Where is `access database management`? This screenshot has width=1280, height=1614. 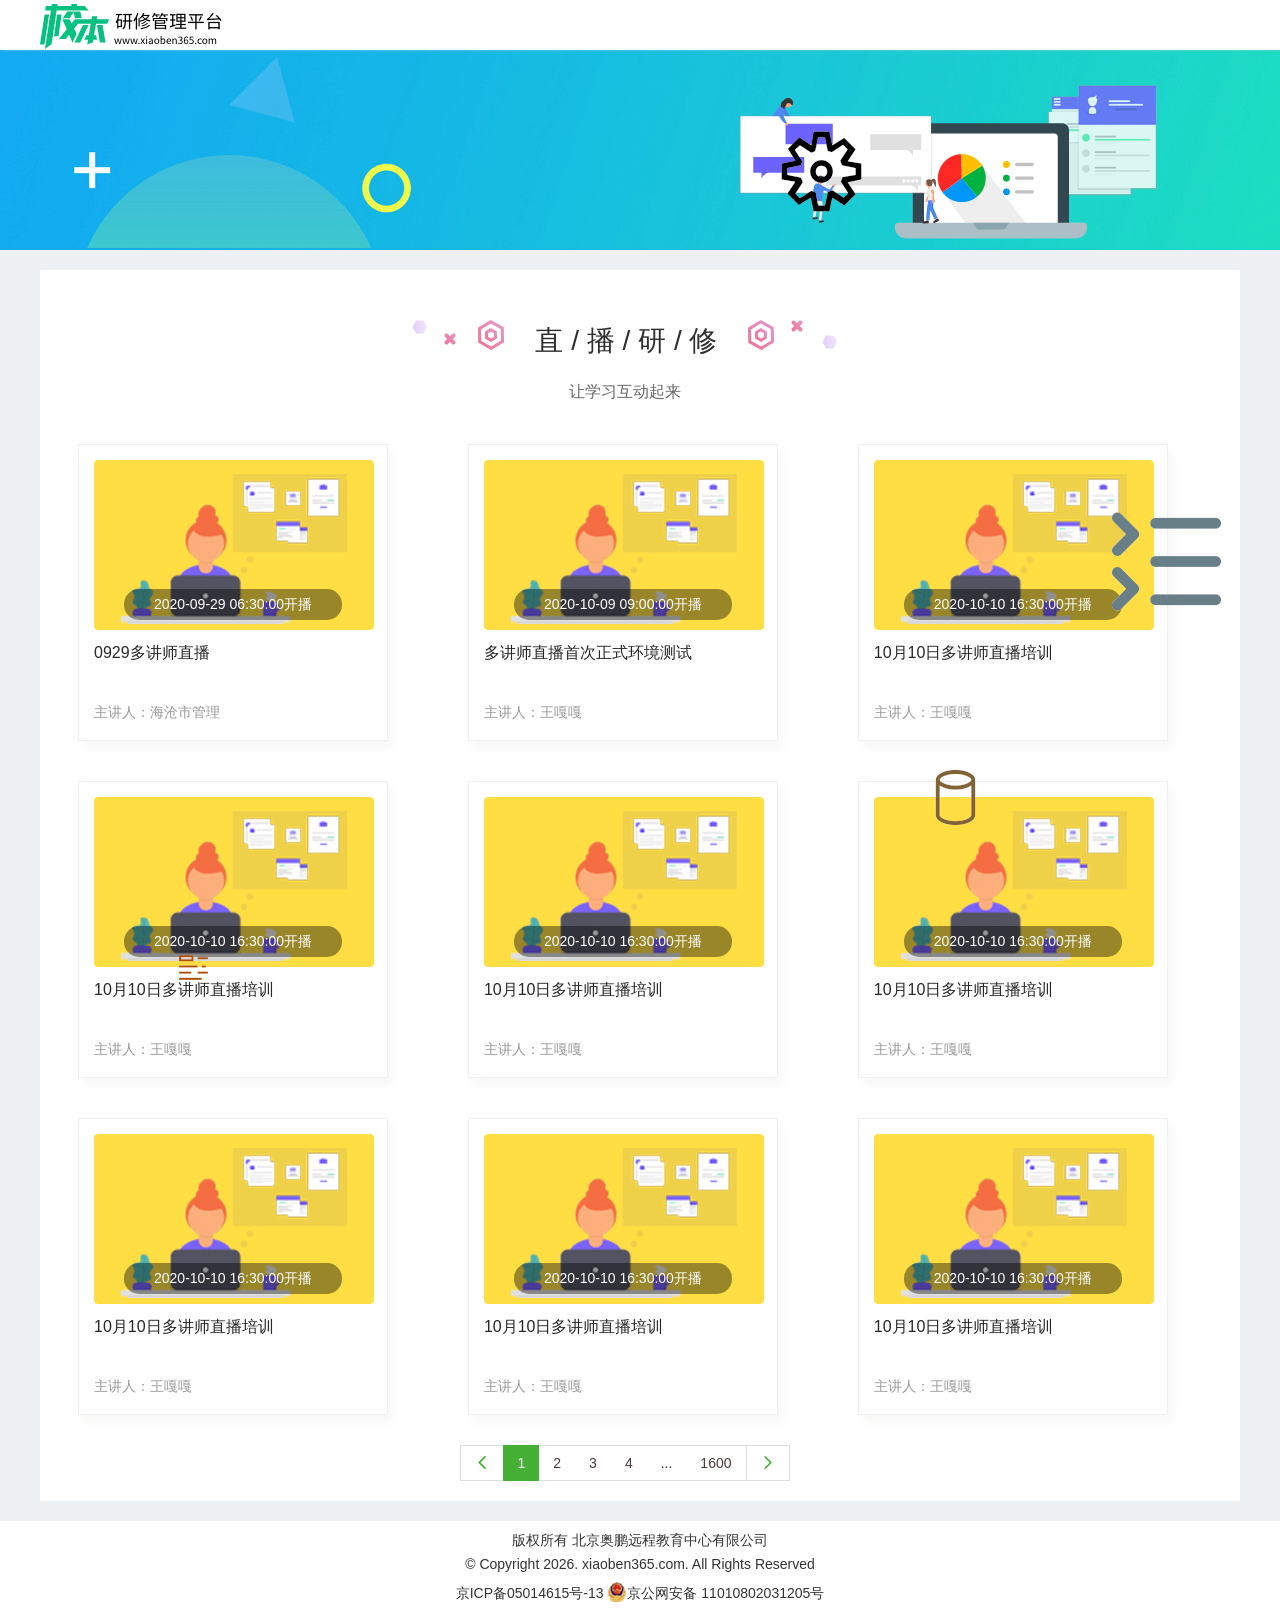 access database management is located at coordinates (955, 797).